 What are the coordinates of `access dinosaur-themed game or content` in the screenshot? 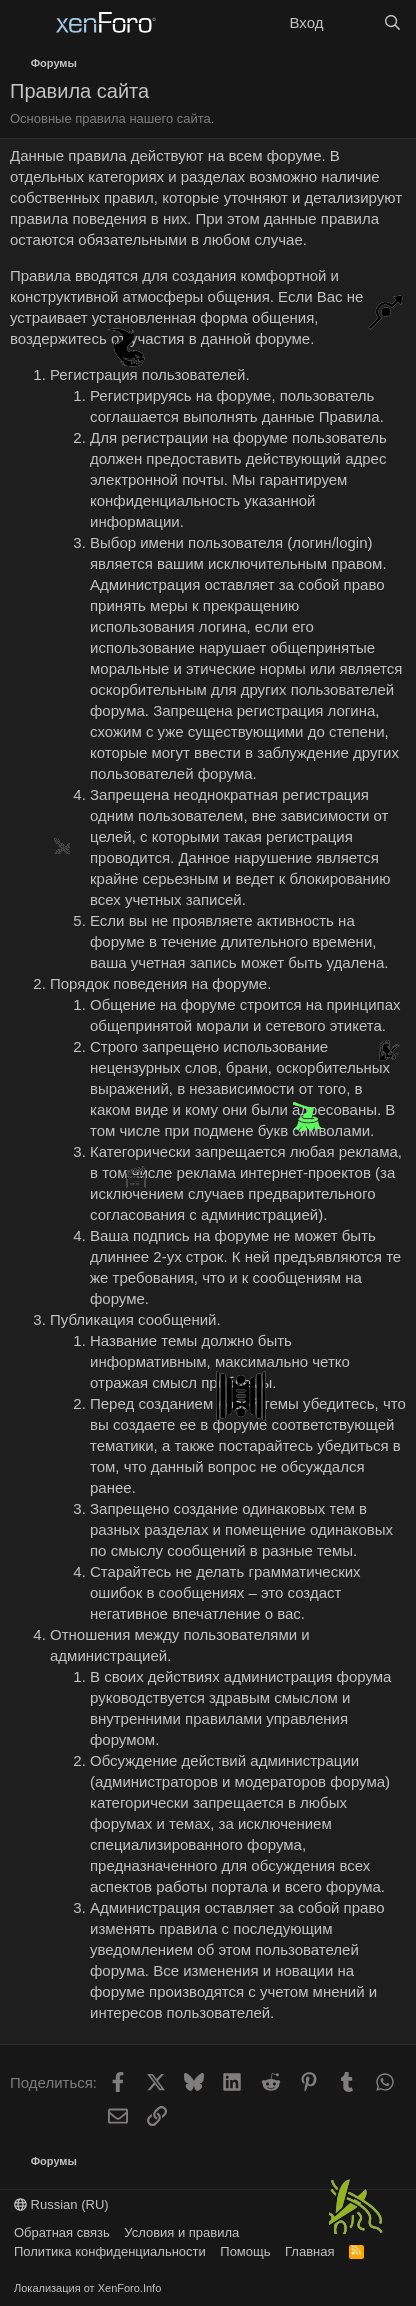 It's located at (390, 1050).